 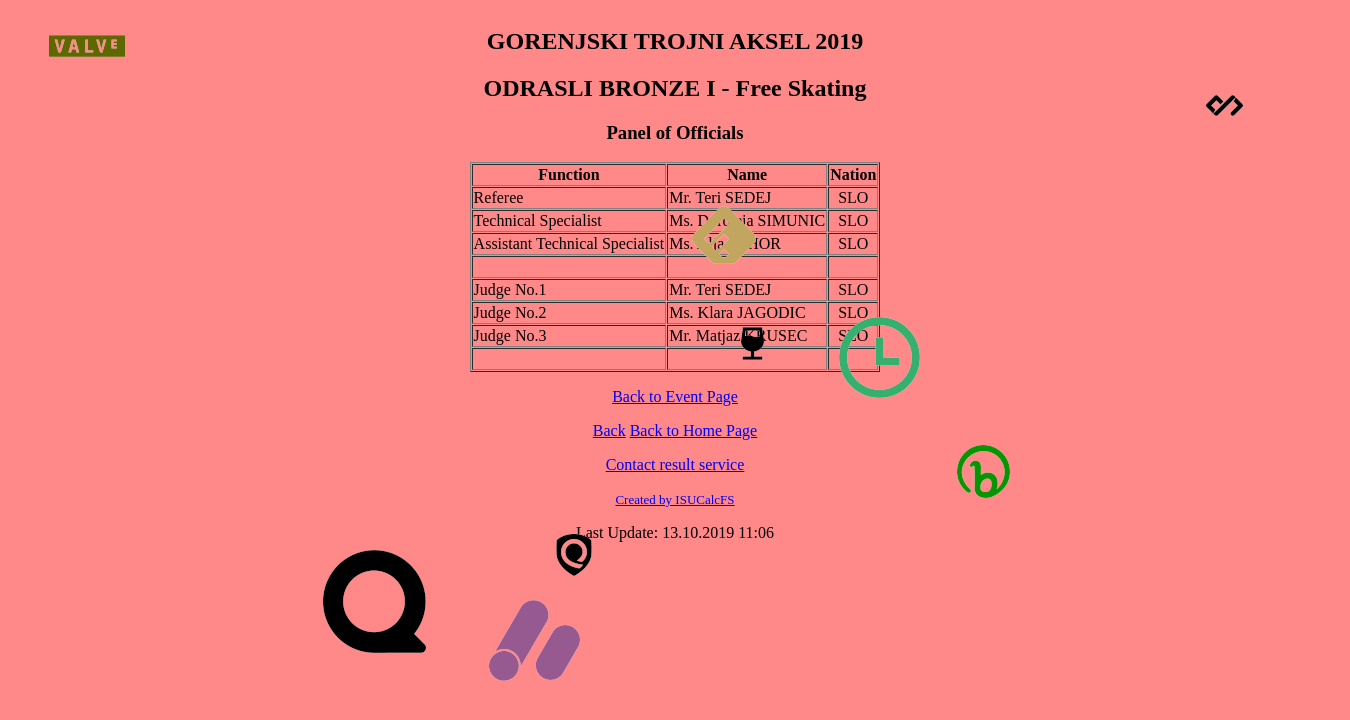 I want to click on Qualys security platform logo, so click(x=574, y=555).